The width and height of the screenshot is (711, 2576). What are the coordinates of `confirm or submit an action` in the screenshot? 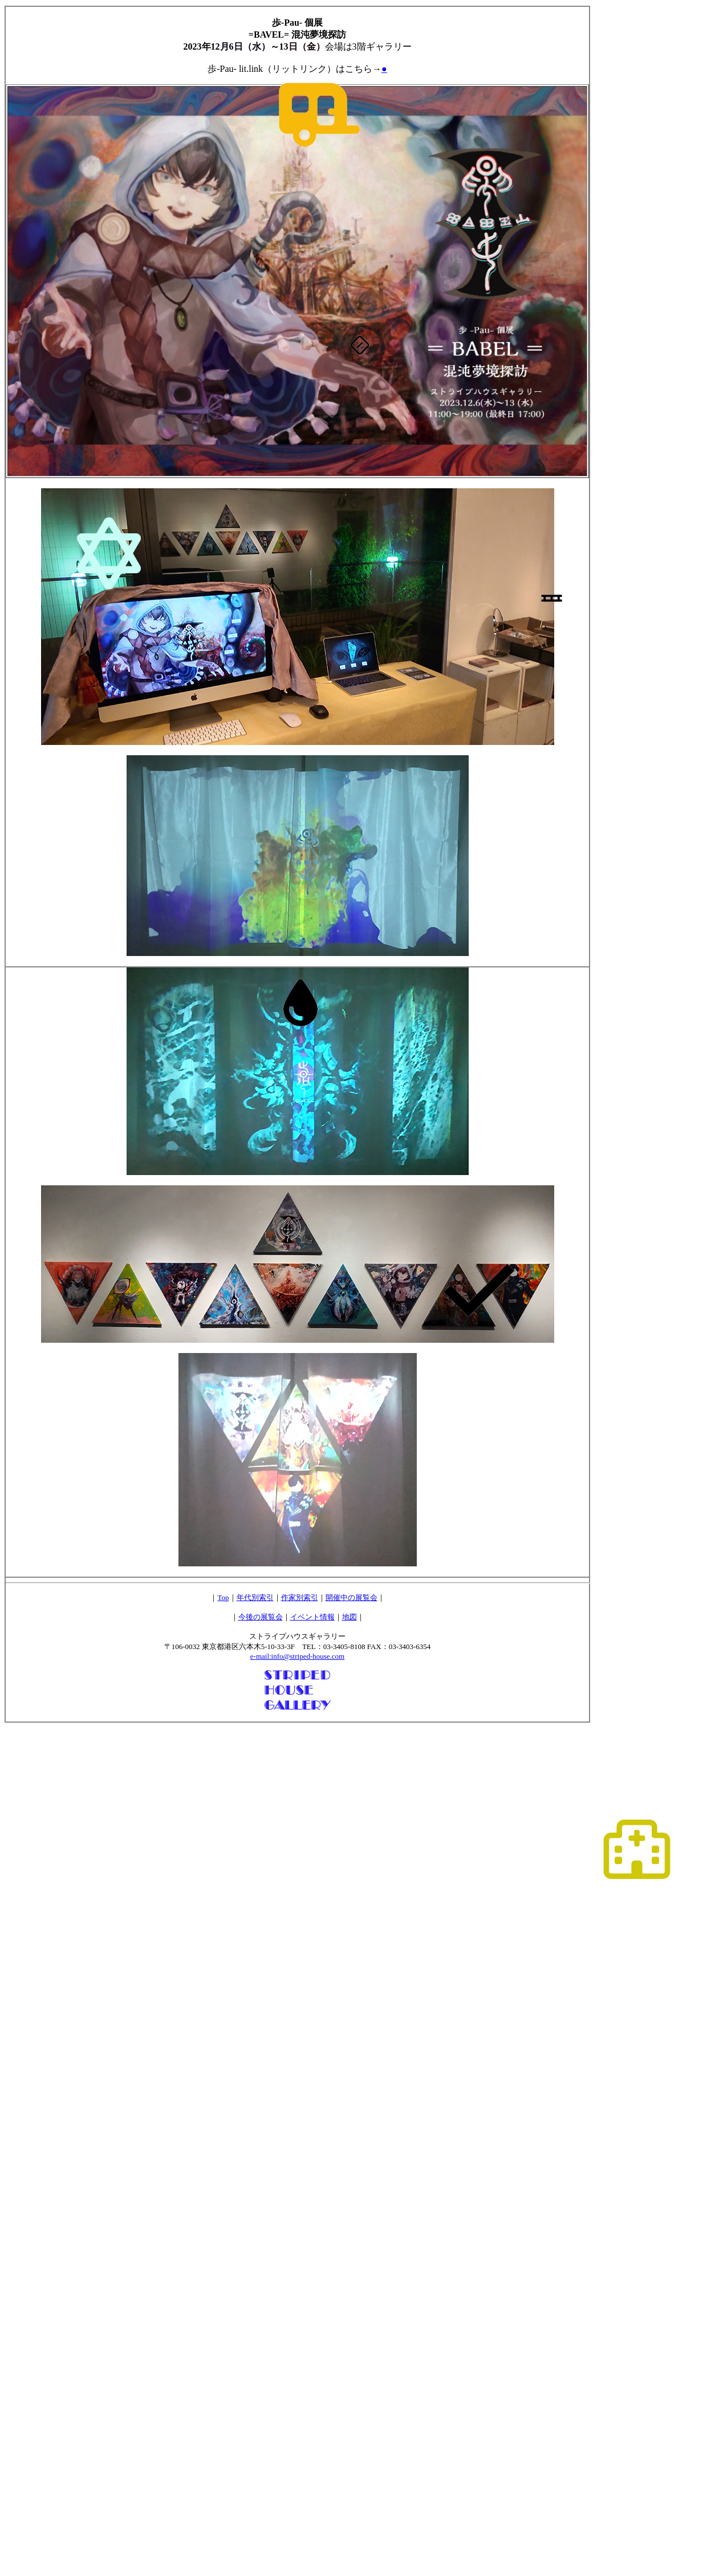 It's located at (479, 1289).